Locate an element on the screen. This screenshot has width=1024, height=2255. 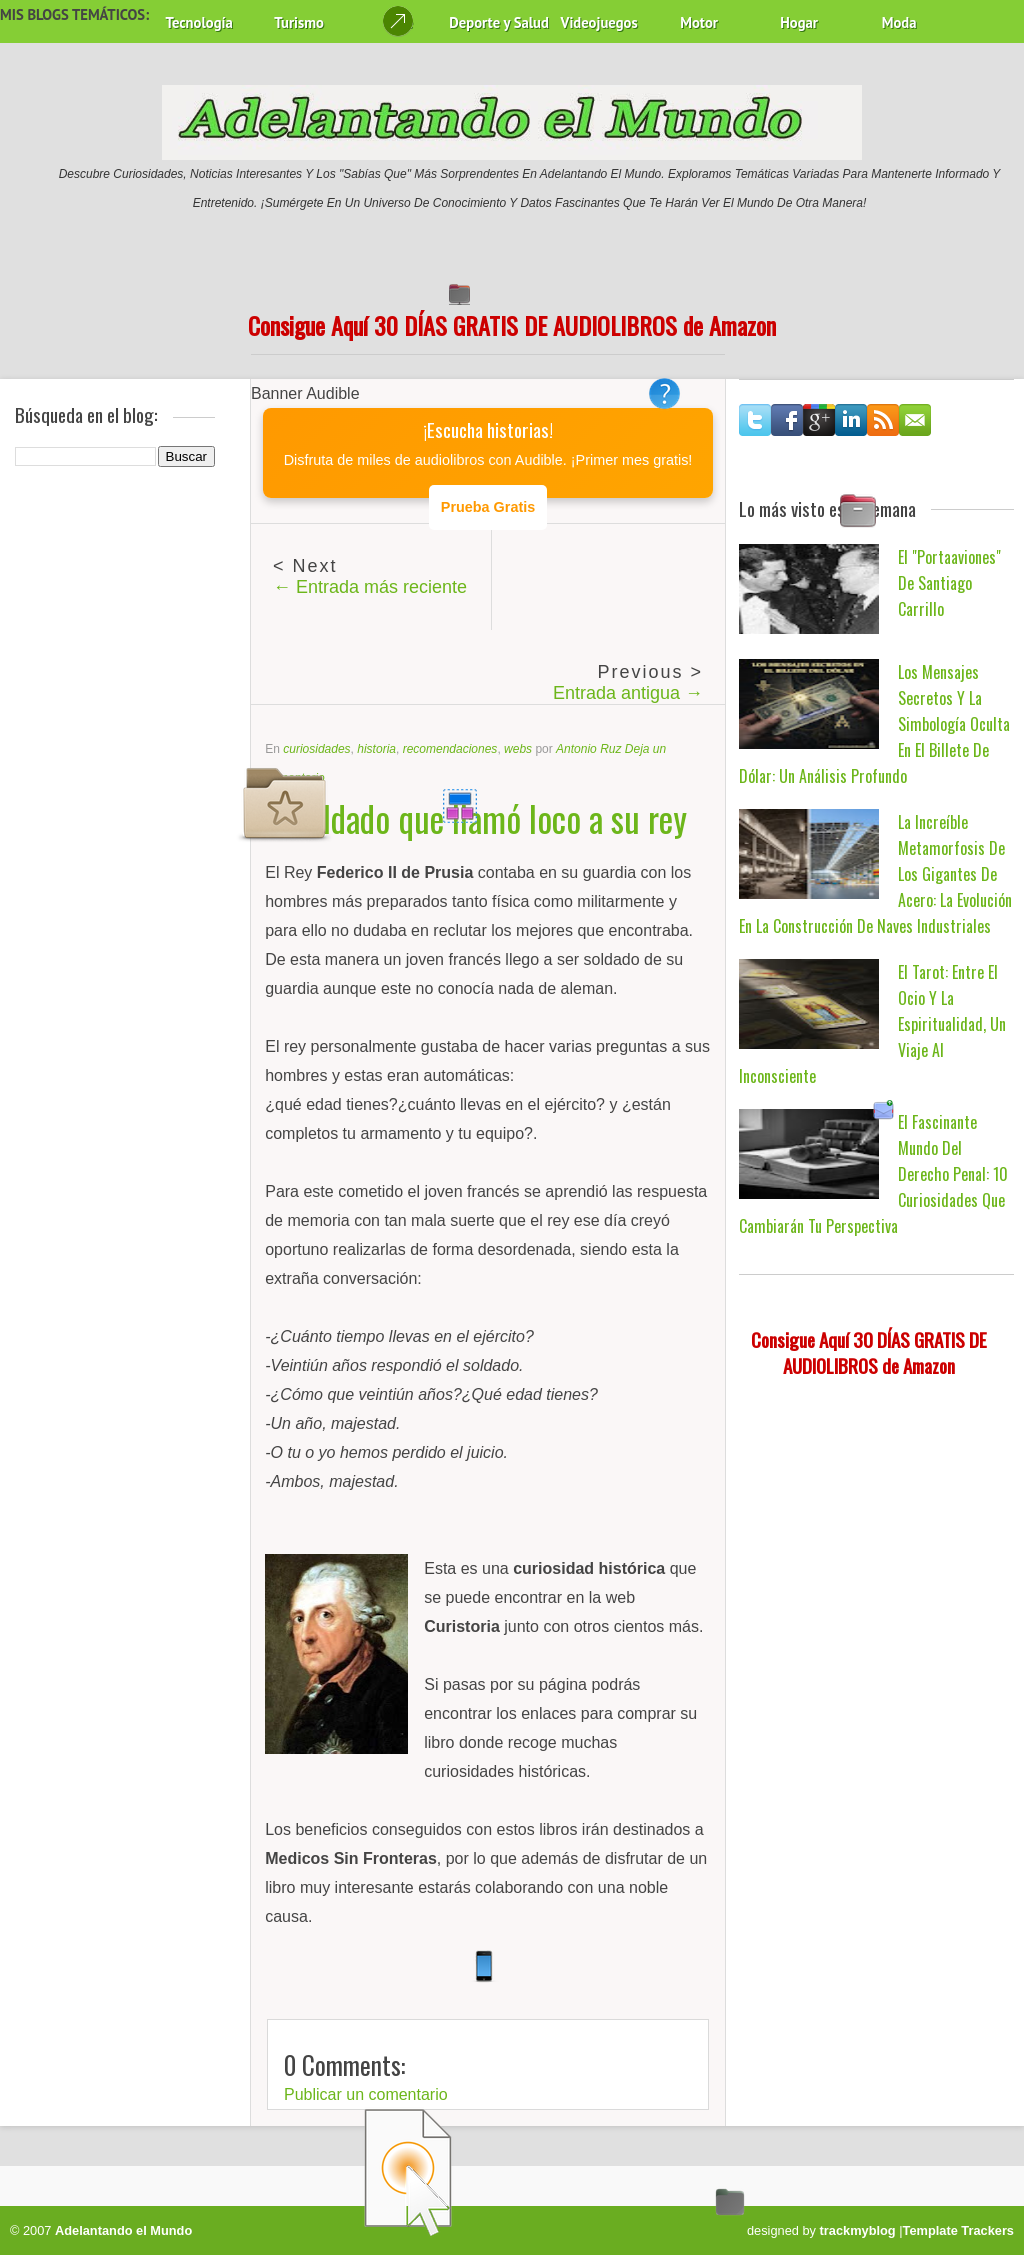
connect or sync an iPhone device is located at coordinates (484, 1966).